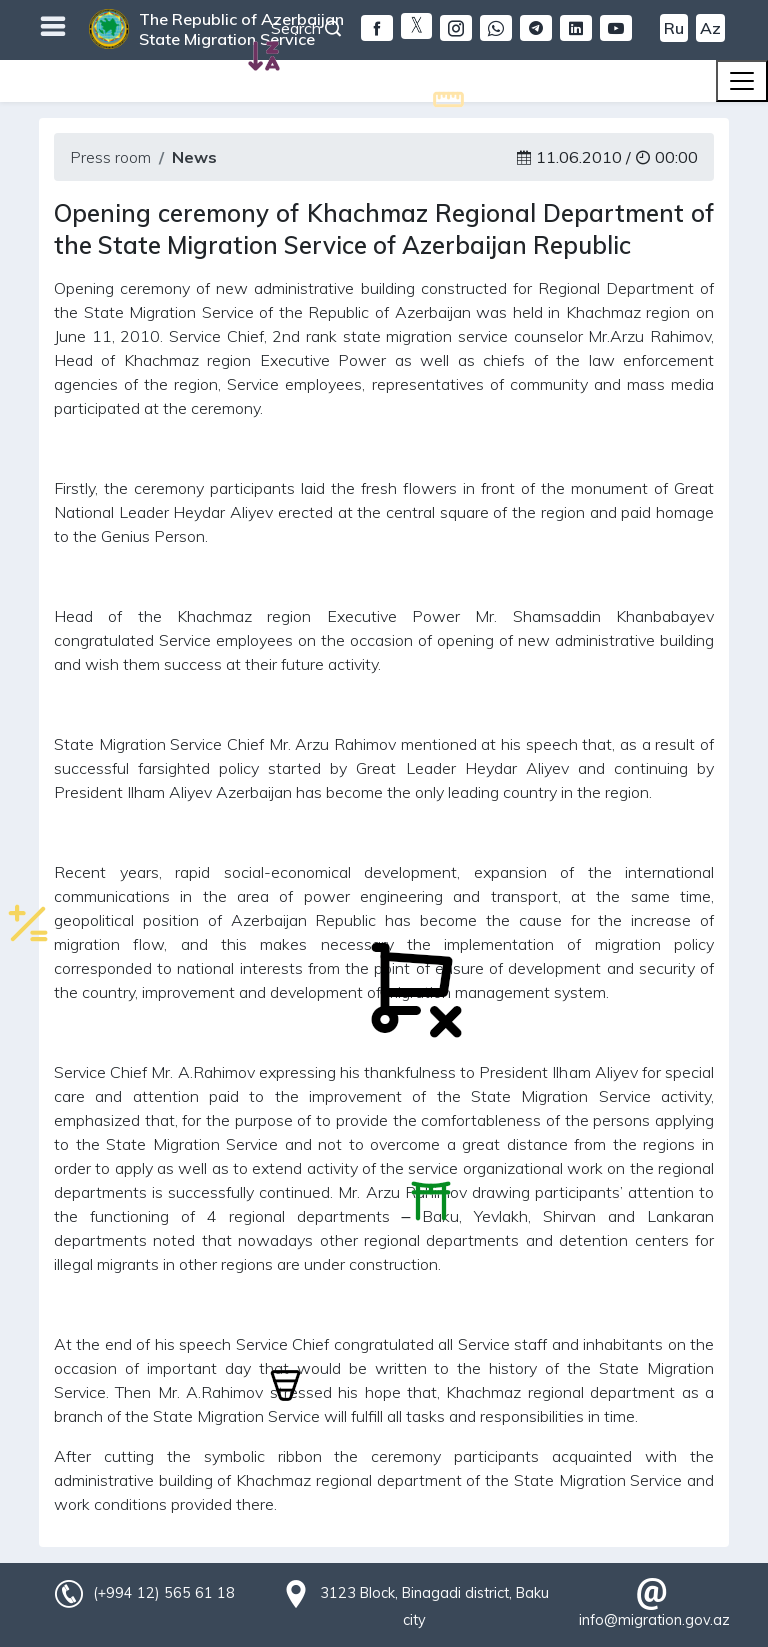 This screenshot has width=768, height=1647. Describe the element at coordinates (412, 988) in the screenshot. I see `remove item from cart` at that location.